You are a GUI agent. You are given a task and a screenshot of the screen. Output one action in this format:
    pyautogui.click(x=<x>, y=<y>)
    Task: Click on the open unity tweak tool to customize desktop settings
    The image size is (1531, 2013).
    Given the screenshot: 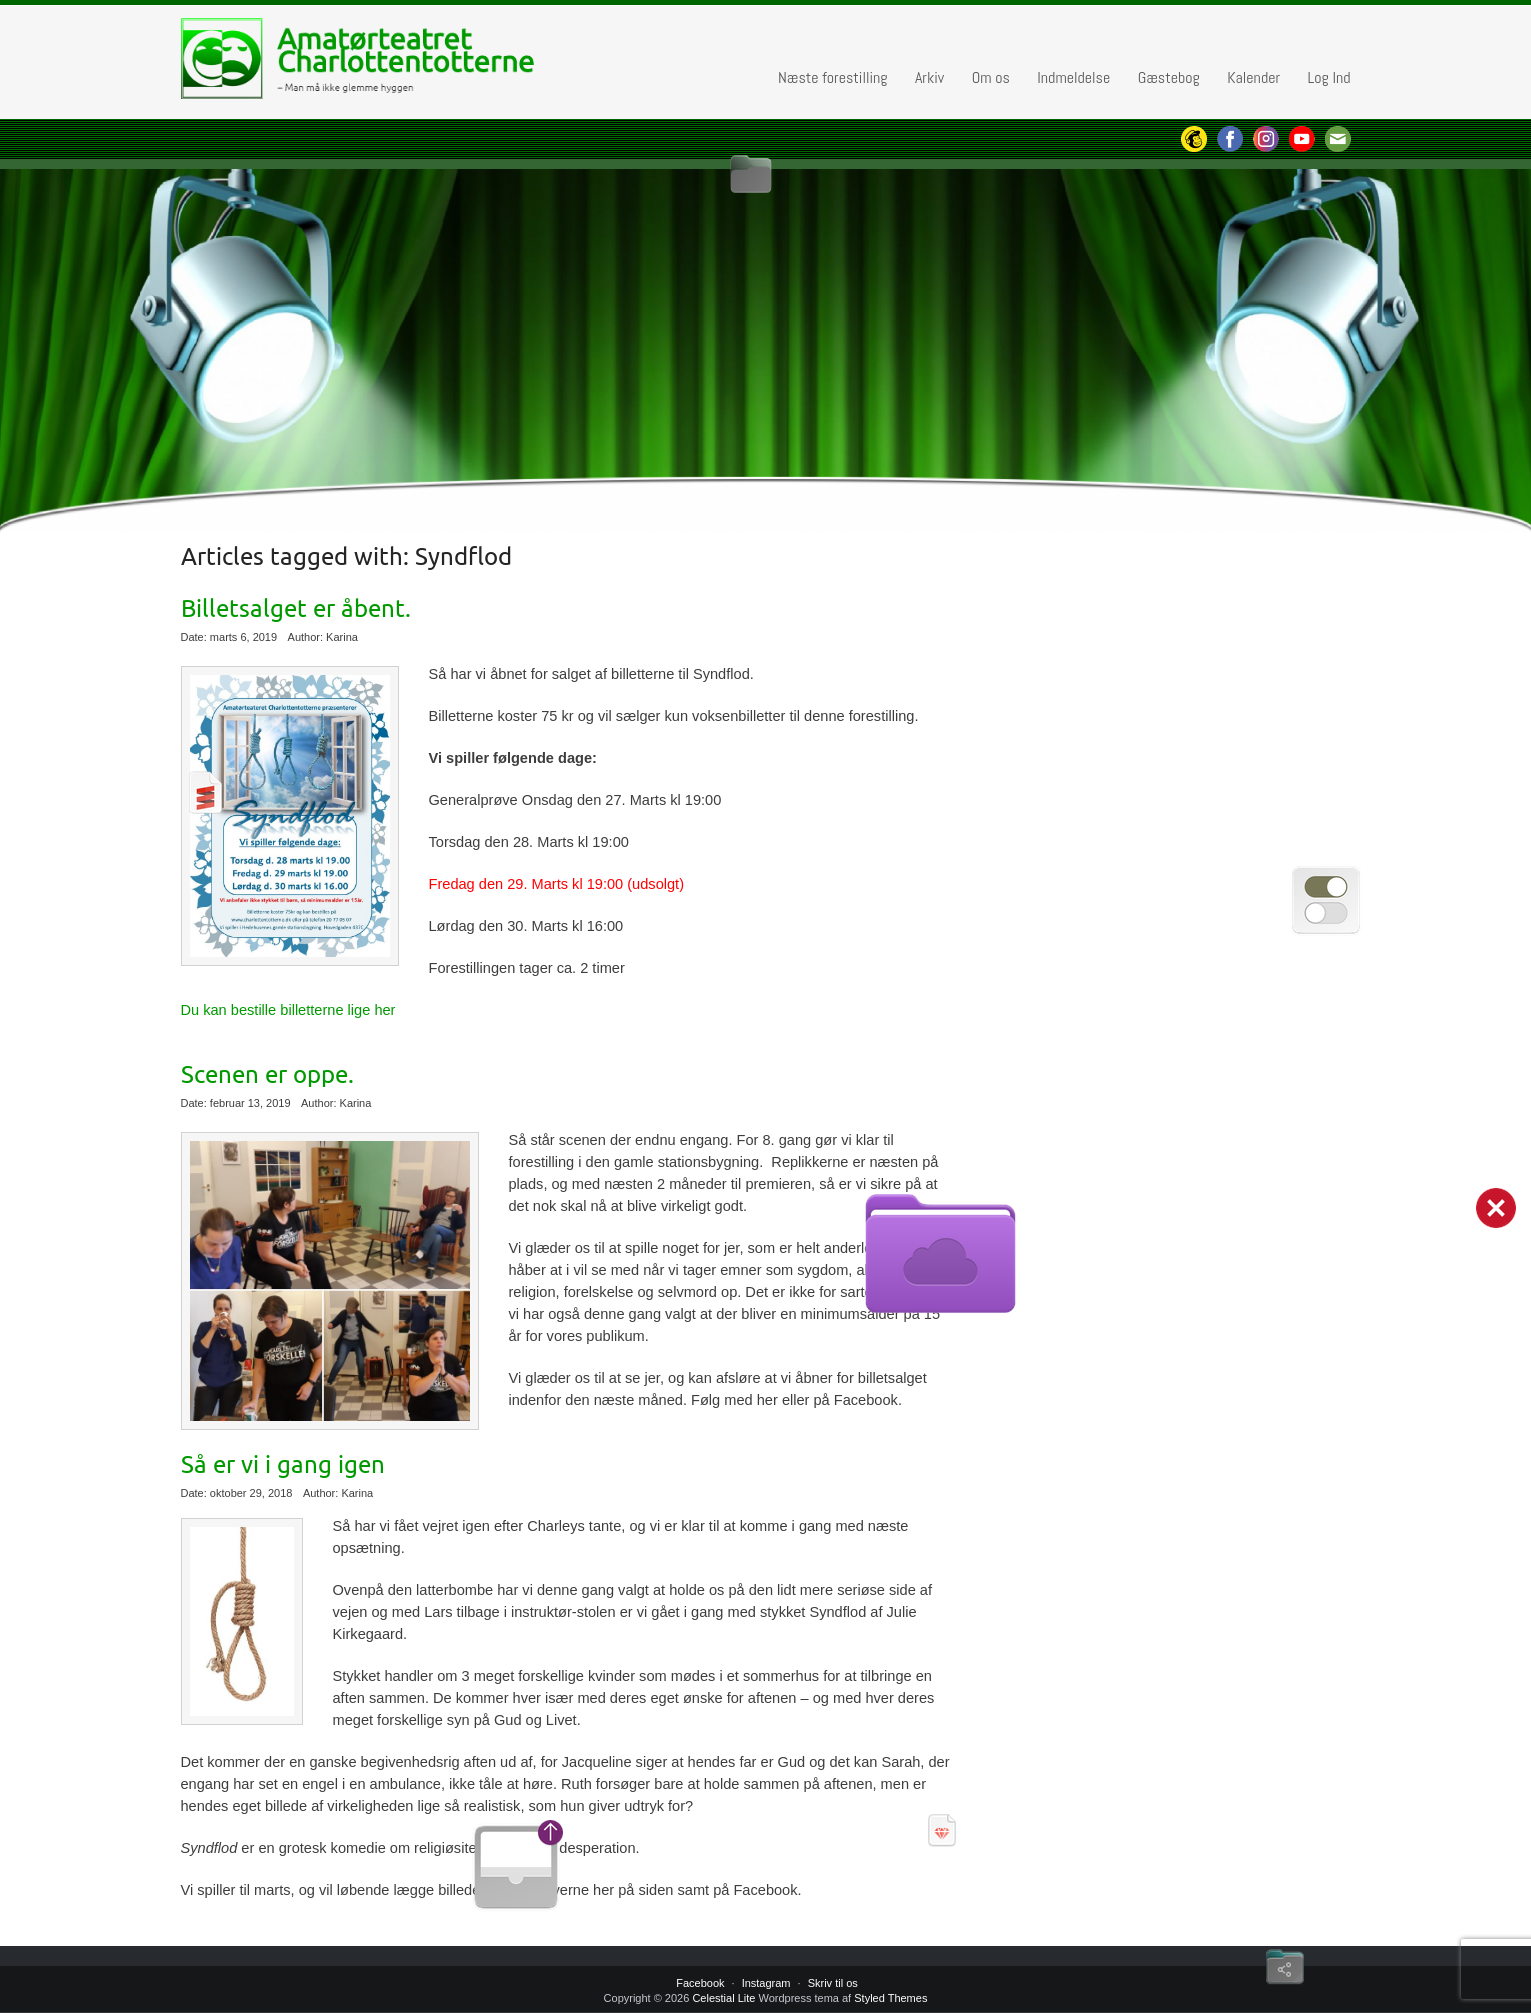 What is the action you would take?
    pyautogui.click(x=1326, y=900)
    